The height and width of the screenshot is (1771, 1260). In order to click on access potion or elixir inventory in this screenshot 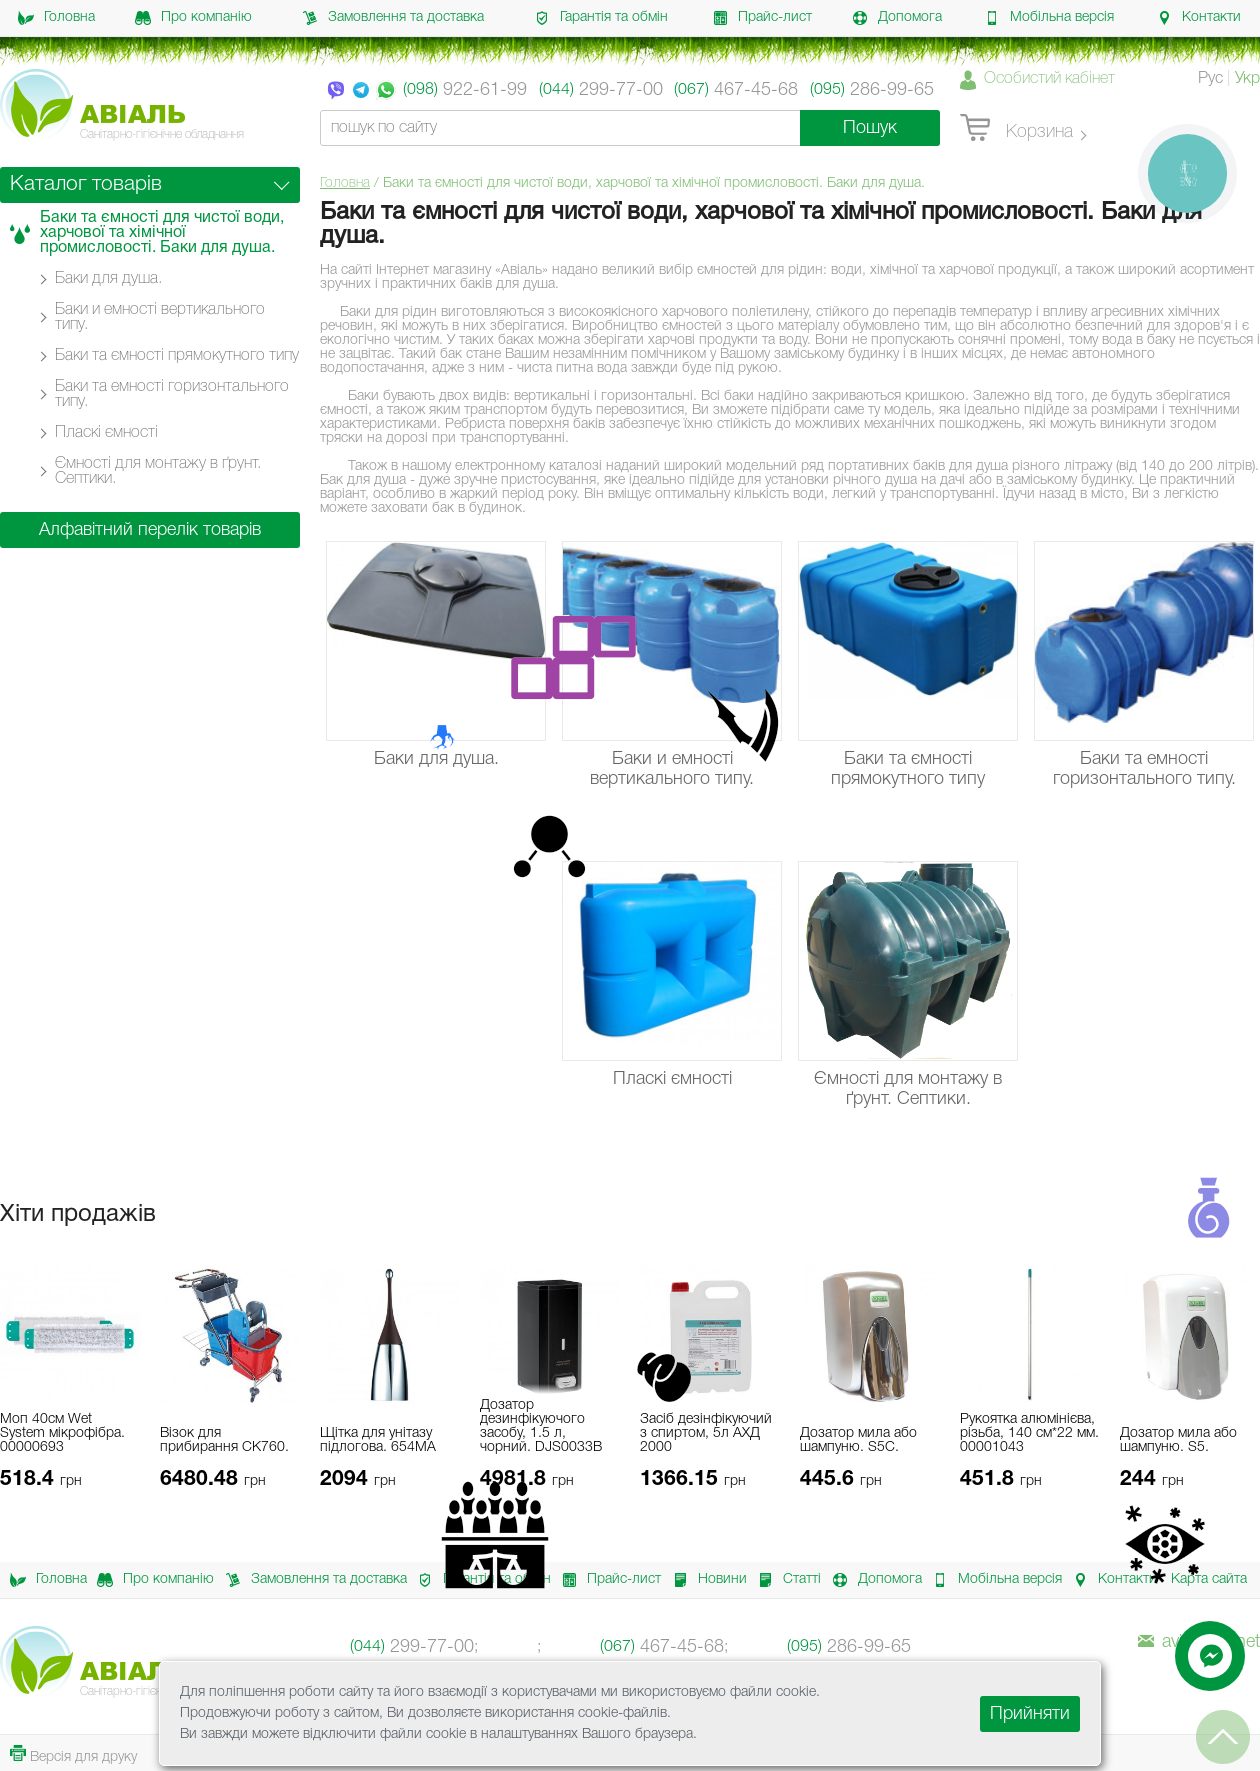, I will do `click(1208, 1207)`.